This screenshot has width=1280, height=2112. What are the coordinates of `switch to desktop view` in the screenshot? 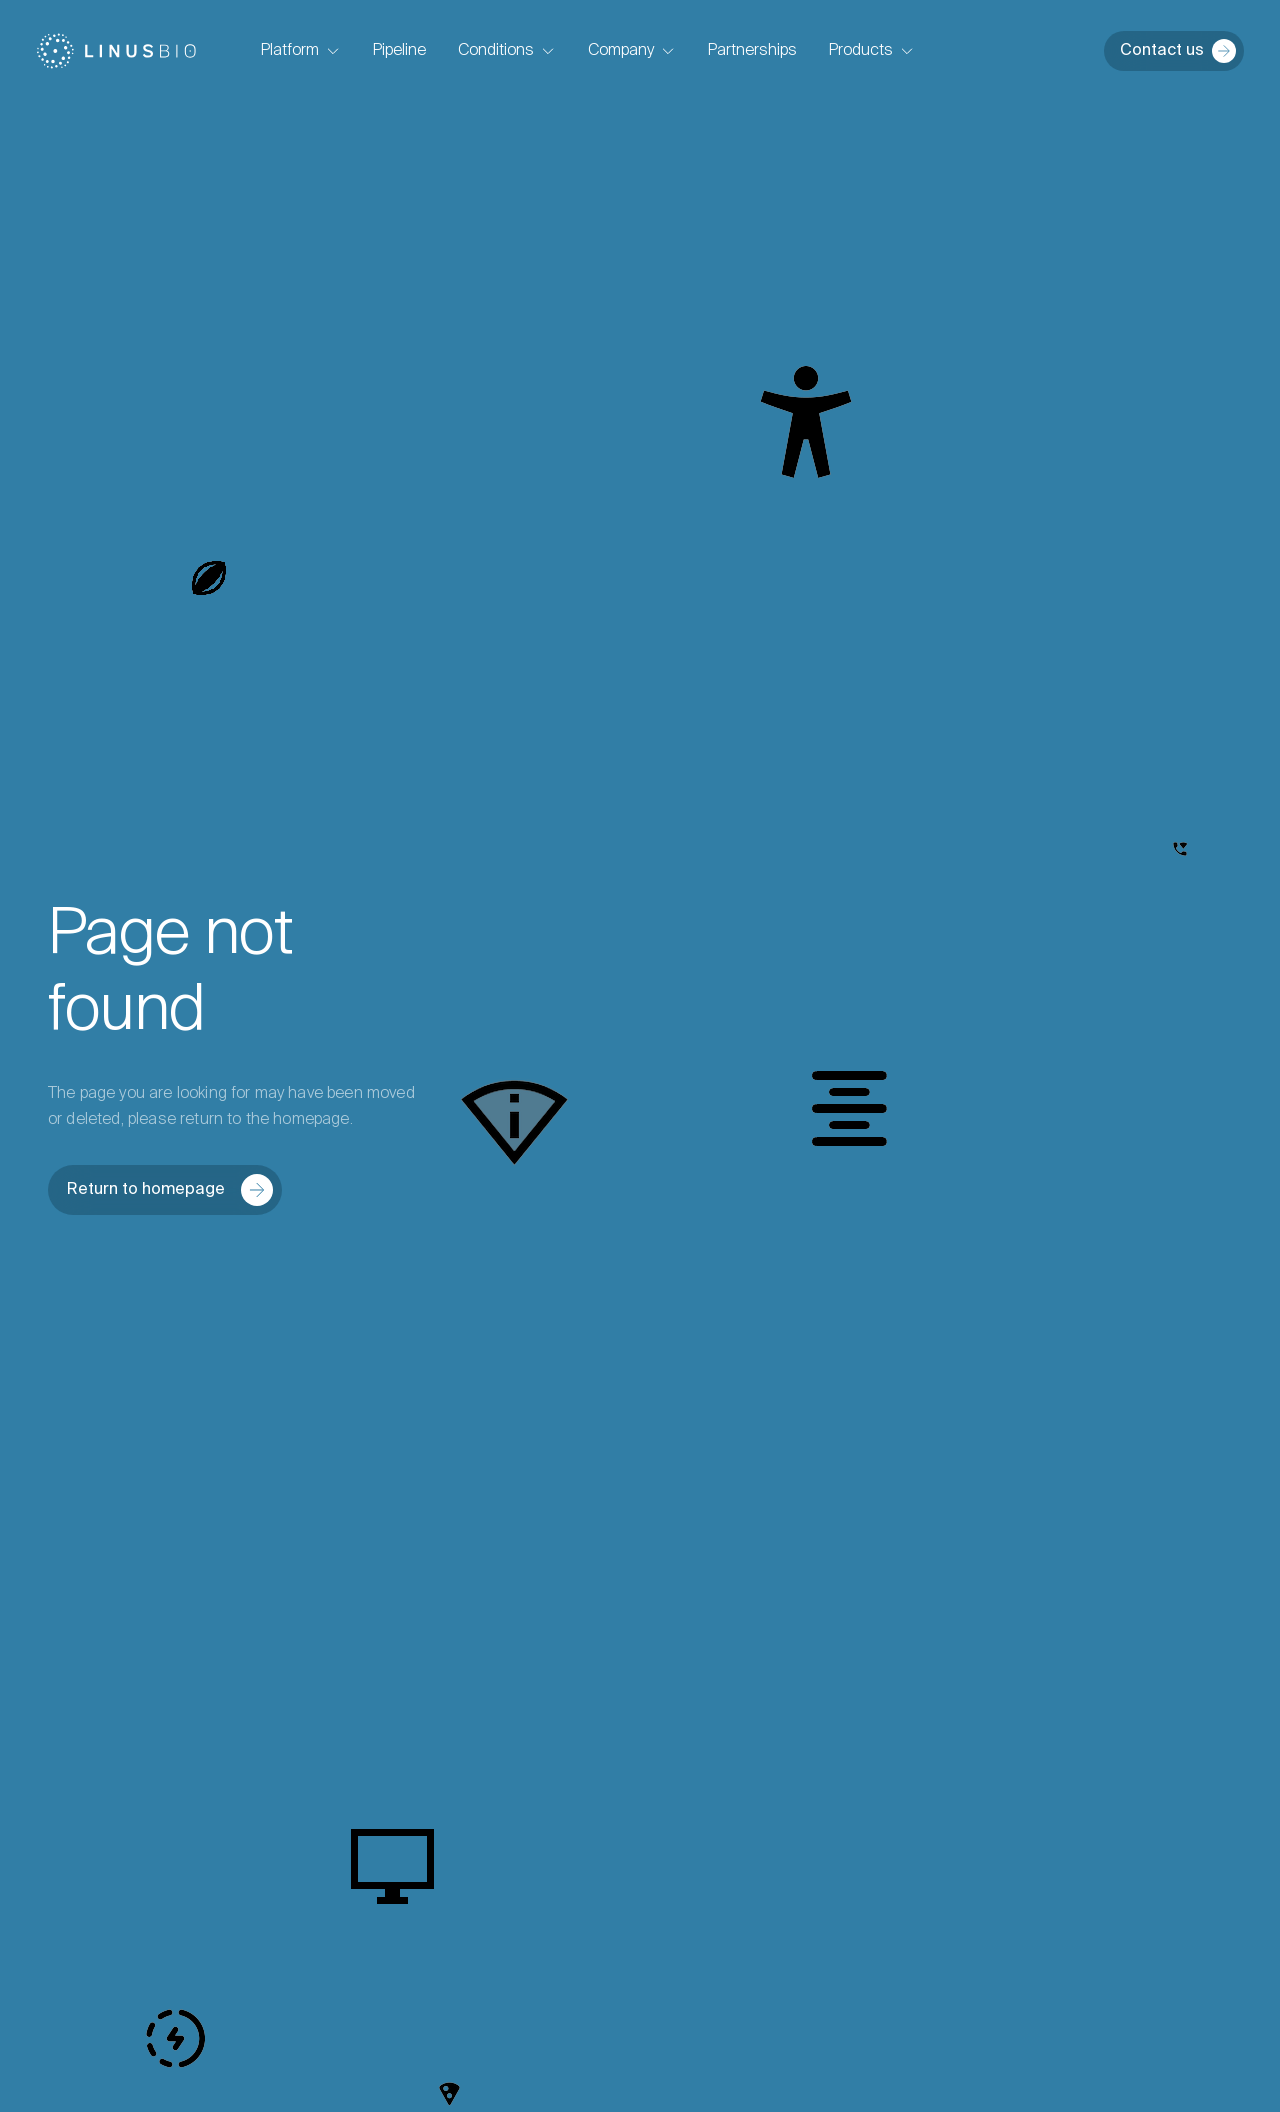 It's located at (392, 1866).